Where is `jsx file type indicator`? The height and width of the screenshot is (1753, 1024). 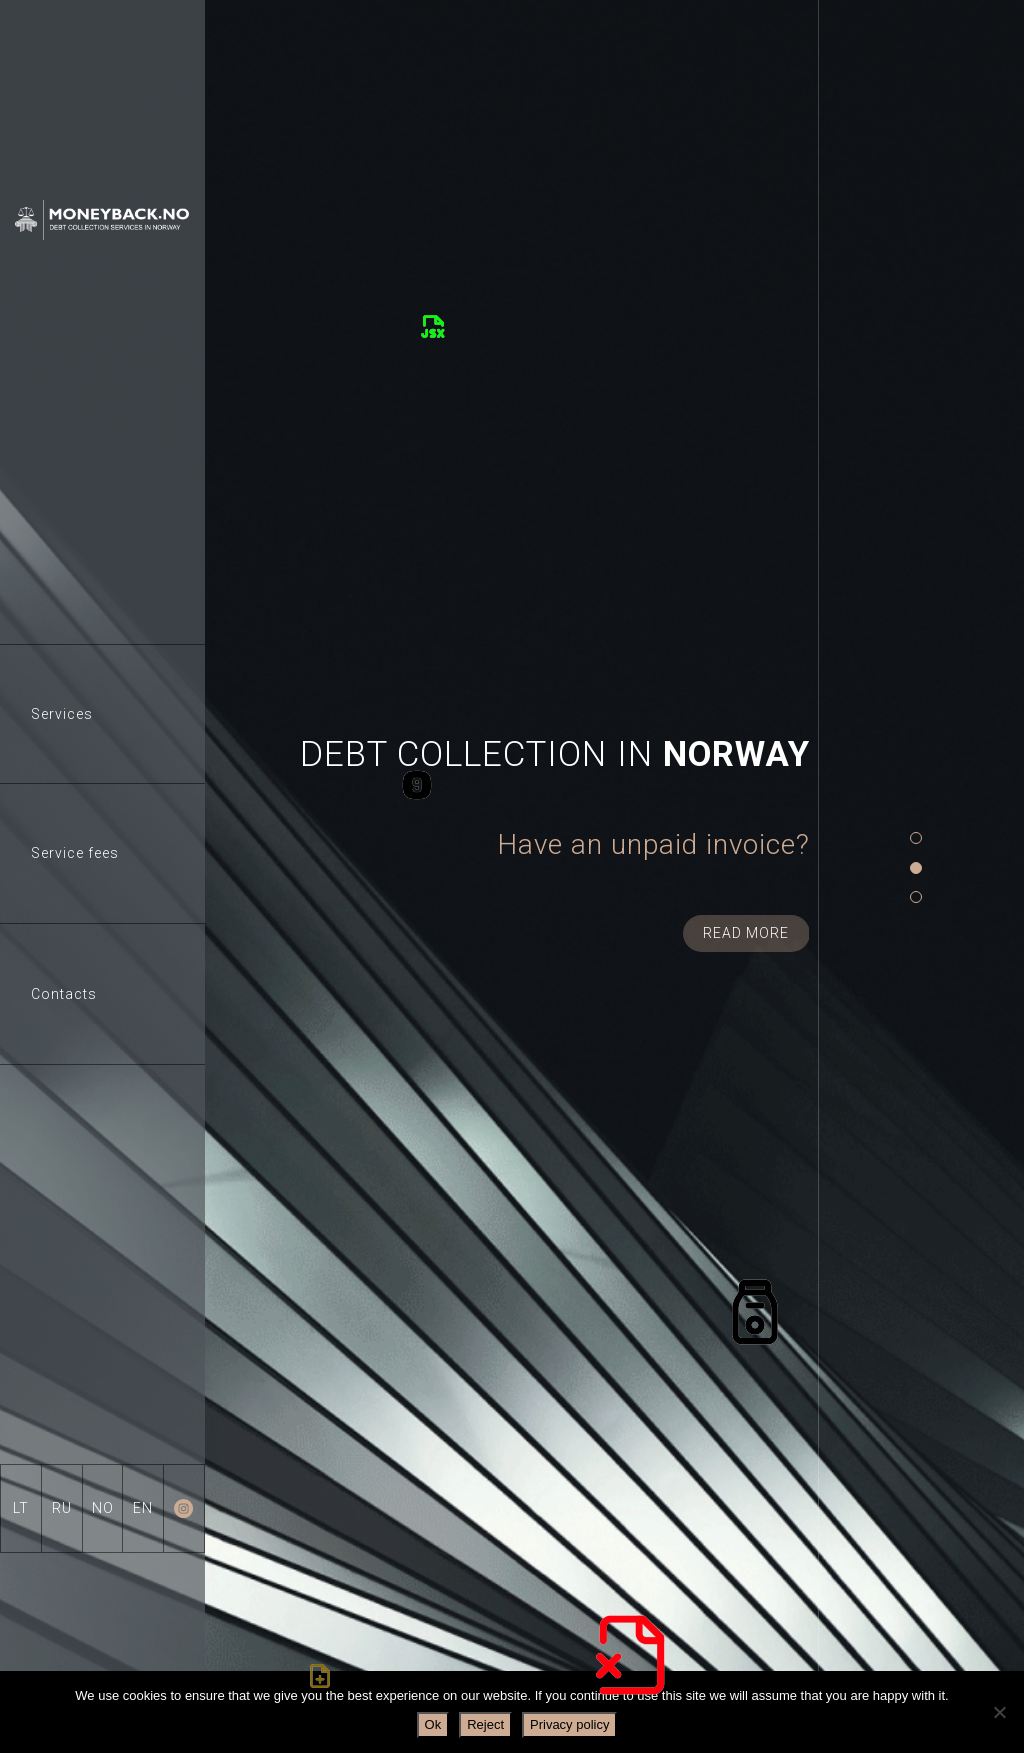 jsx file type indicator is located at coordinates (433, 327).